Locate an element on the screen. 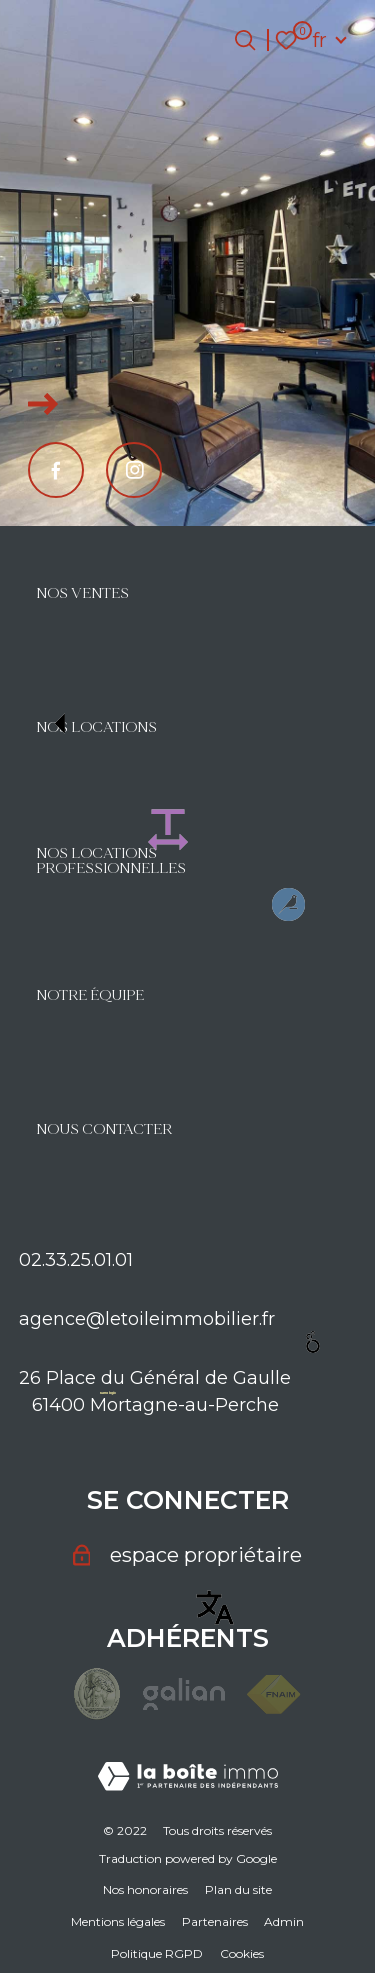  translate text to another language is located at coordinates (214, 1608).